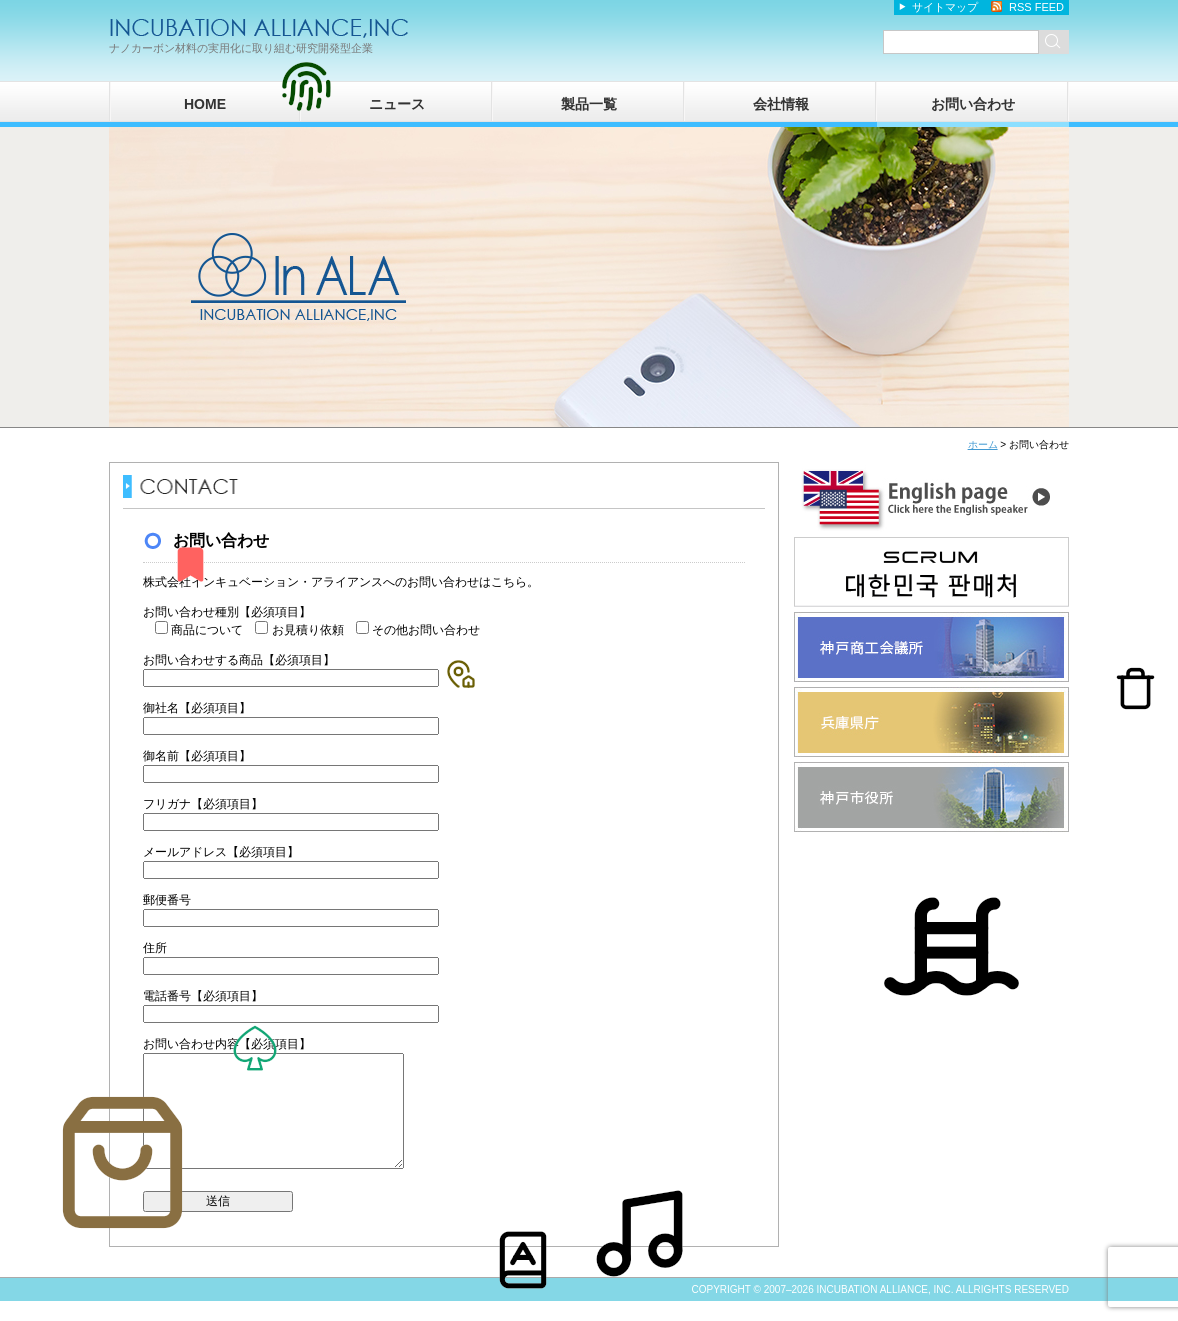  I want to click on enable fingerprint authentication, so click(306, 86).